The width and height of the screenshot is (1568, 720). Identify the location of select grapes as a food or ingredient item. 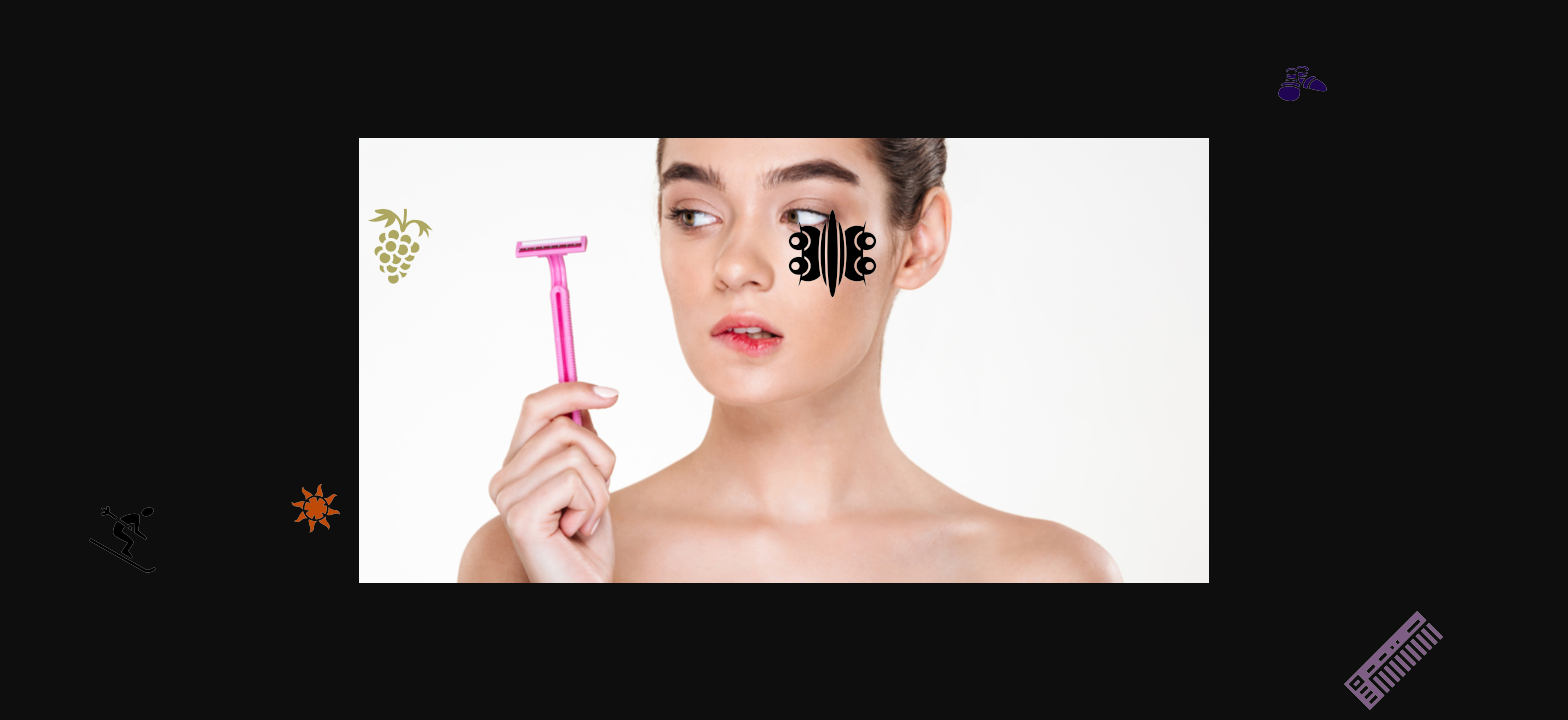
(400, 246).